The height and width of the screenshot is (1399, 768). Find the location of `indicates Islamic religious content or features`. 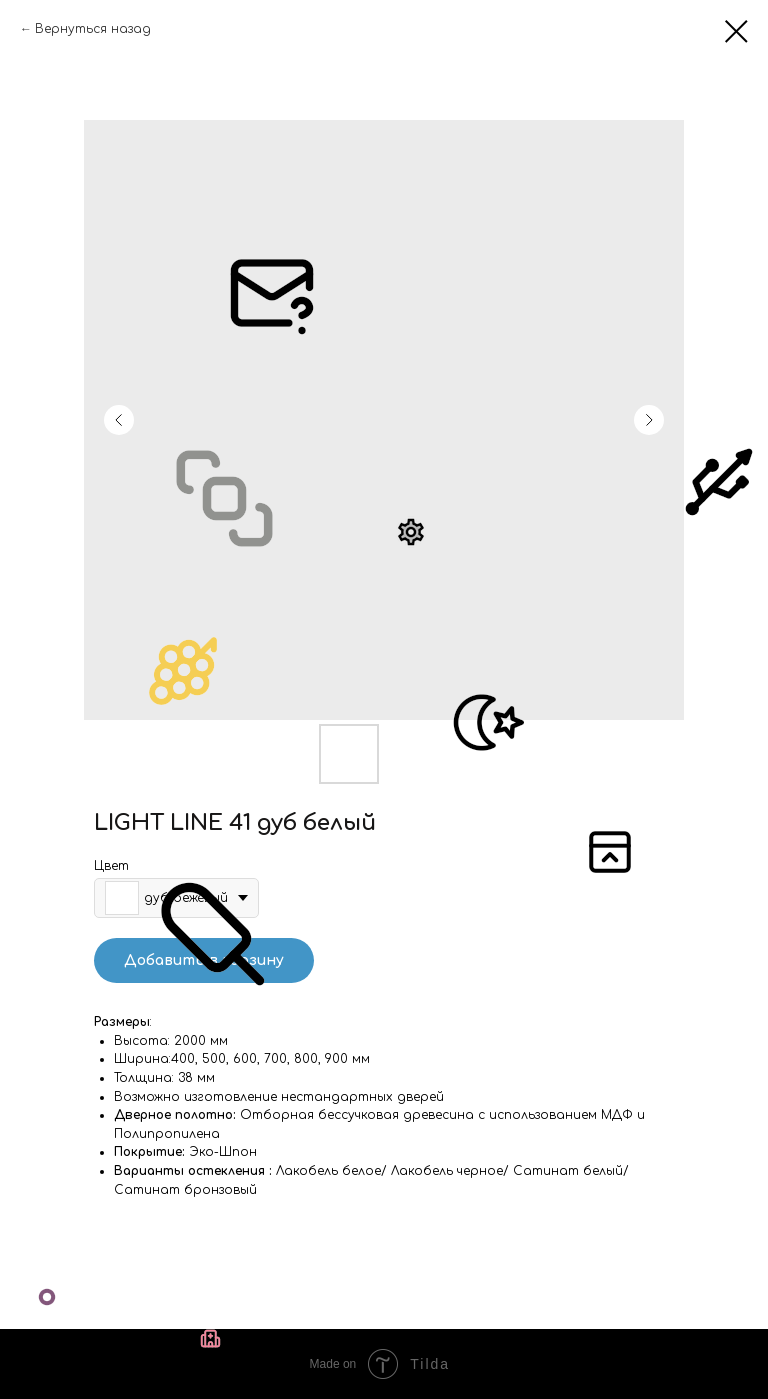

indicates Islamic religious content or features is located at coordinates (486, 722).